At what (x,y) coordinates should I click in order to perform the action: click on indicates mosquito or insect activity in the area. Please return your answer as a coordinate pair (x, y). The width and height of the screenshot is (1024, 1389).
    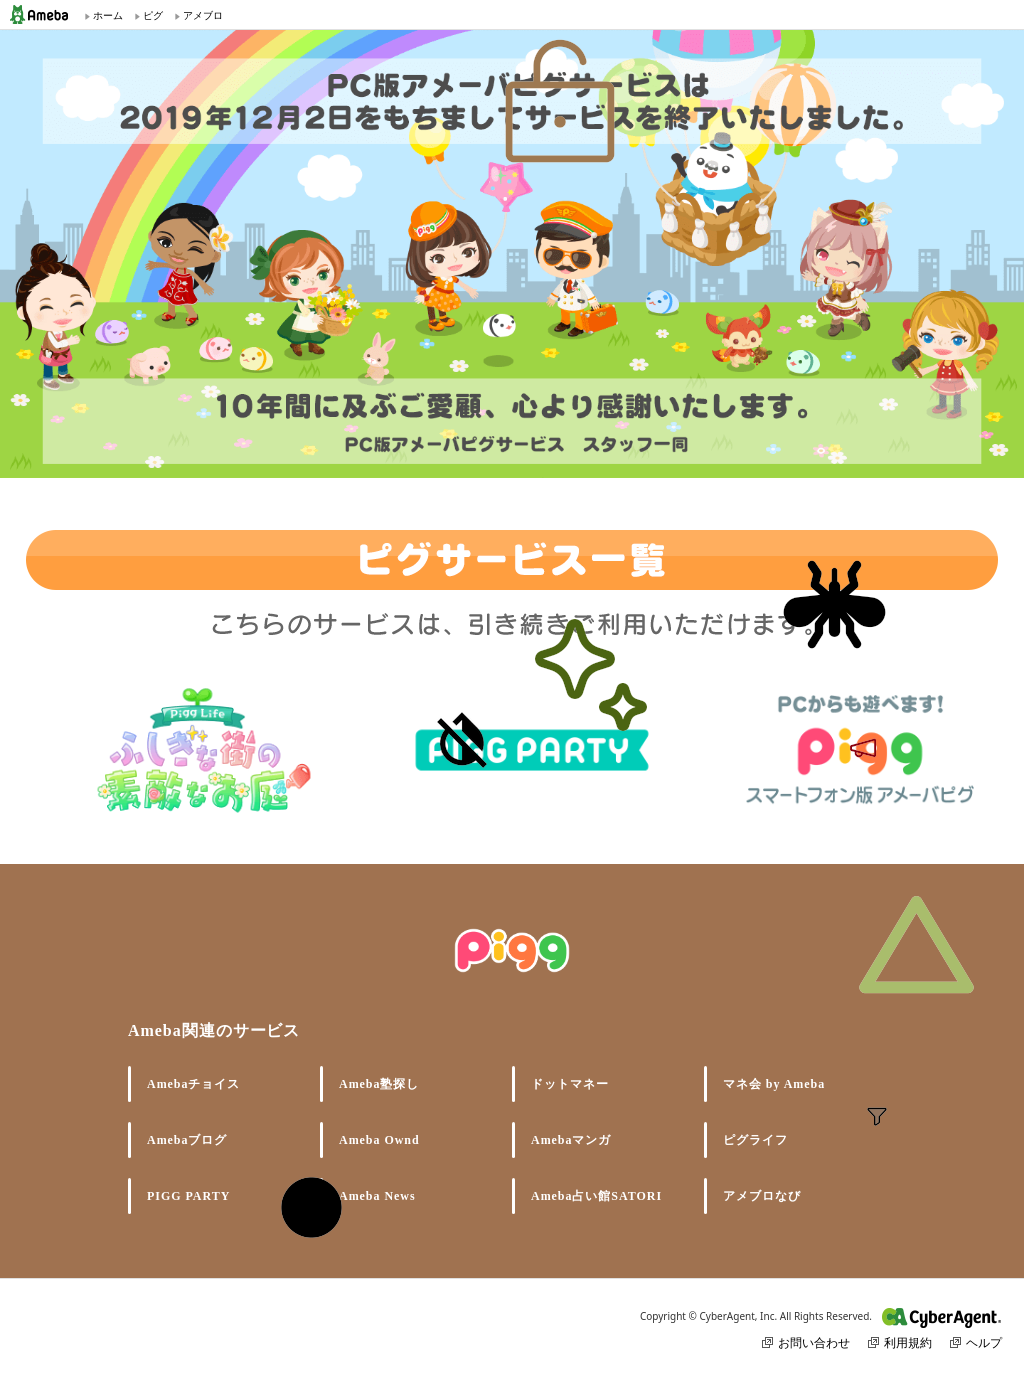
    Looking at the image, I should click on (834, 604).